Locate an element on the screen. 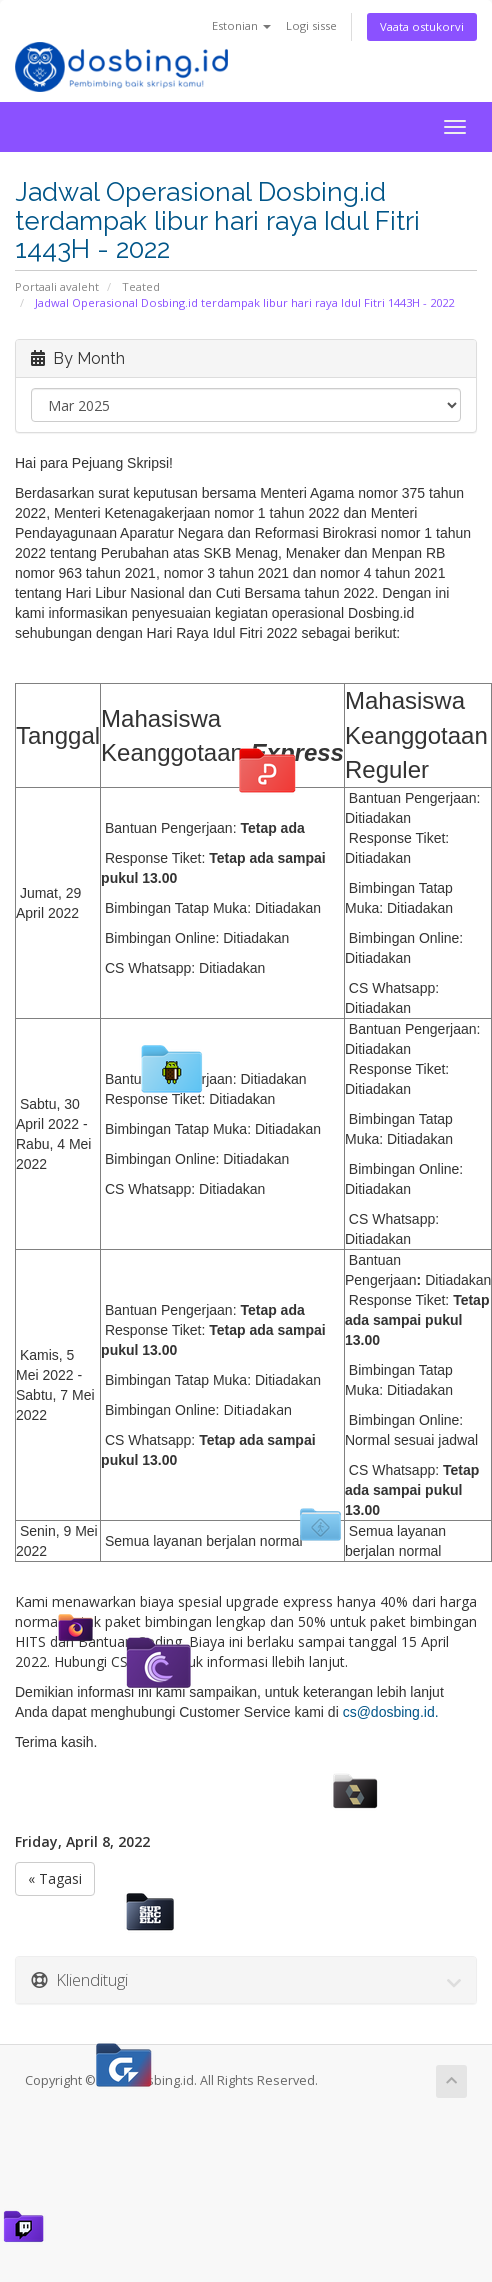 This screenshot has width=492, height=2282. open folder containing WPS PDF documents is located at coordinates (267, 772).